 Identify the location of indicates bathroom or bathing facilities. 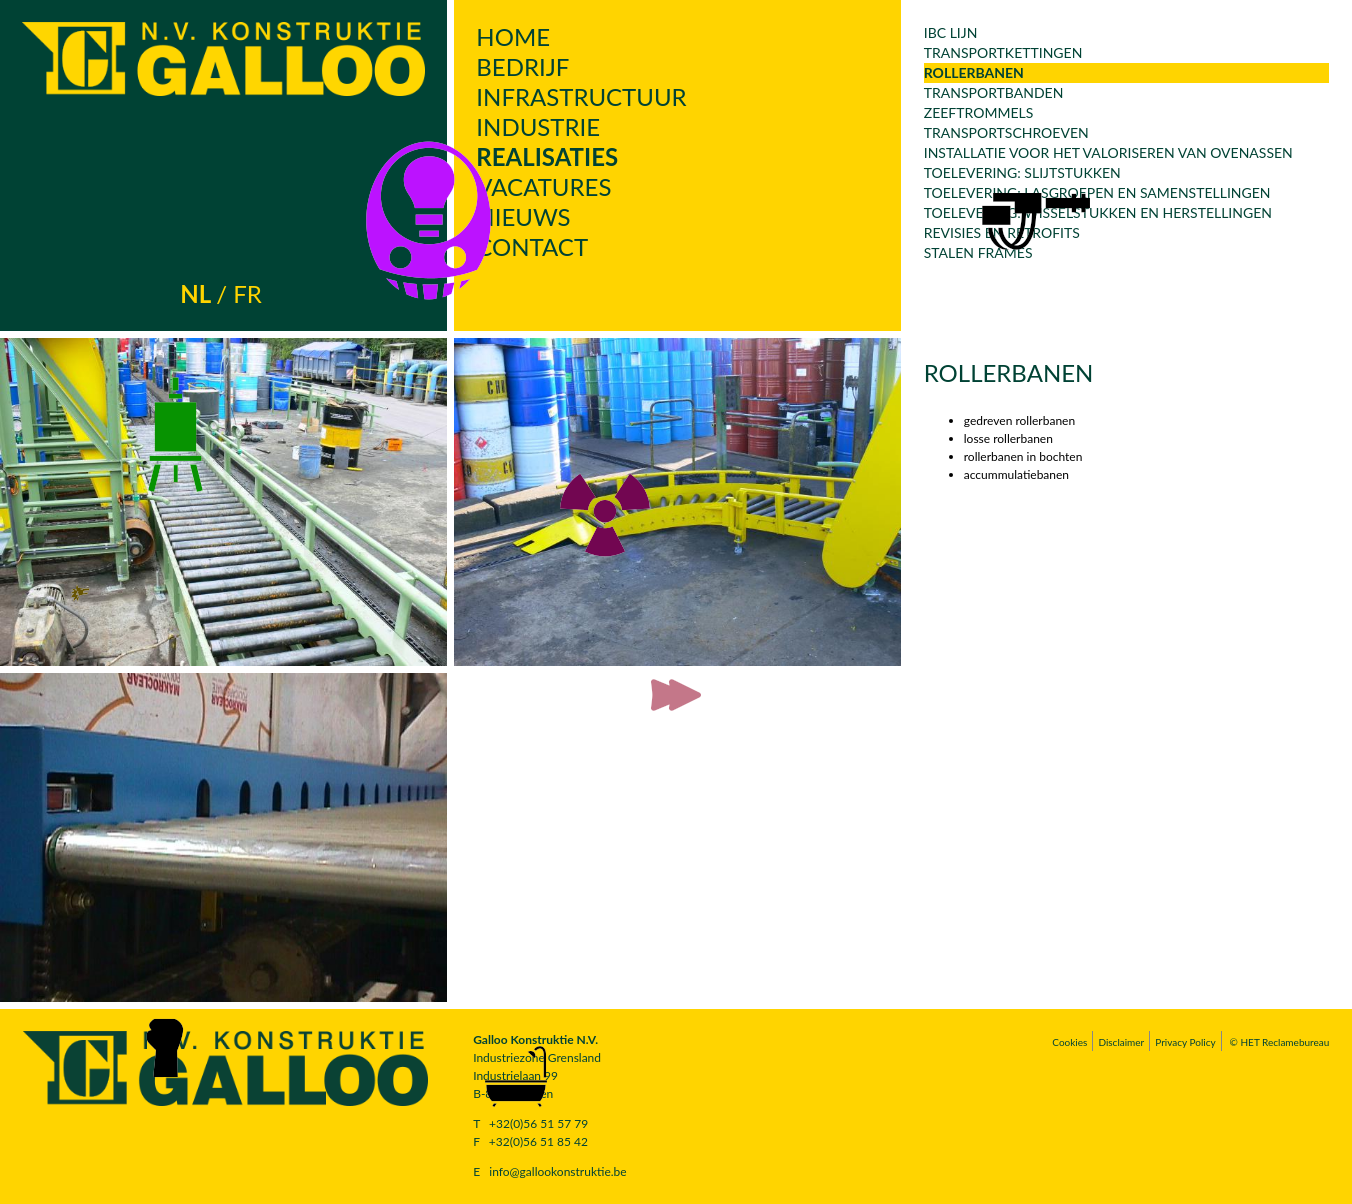
(516, 1076).